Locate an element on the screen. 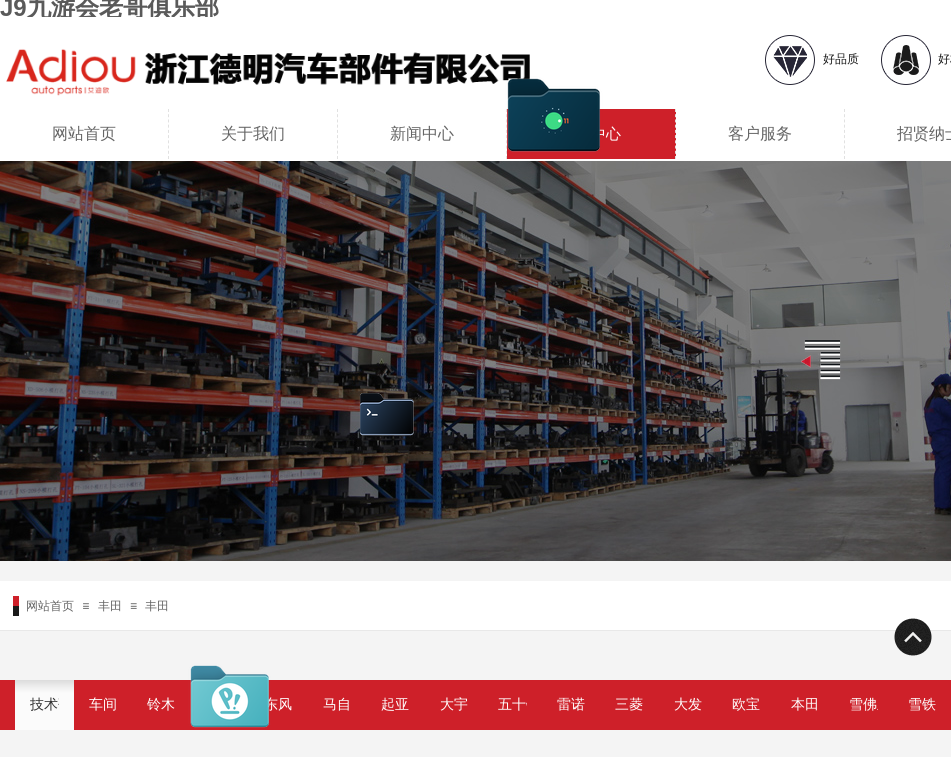 This screenshot has width=951, height=757. open powershell scripts folder is located at coordinates (386, 415).